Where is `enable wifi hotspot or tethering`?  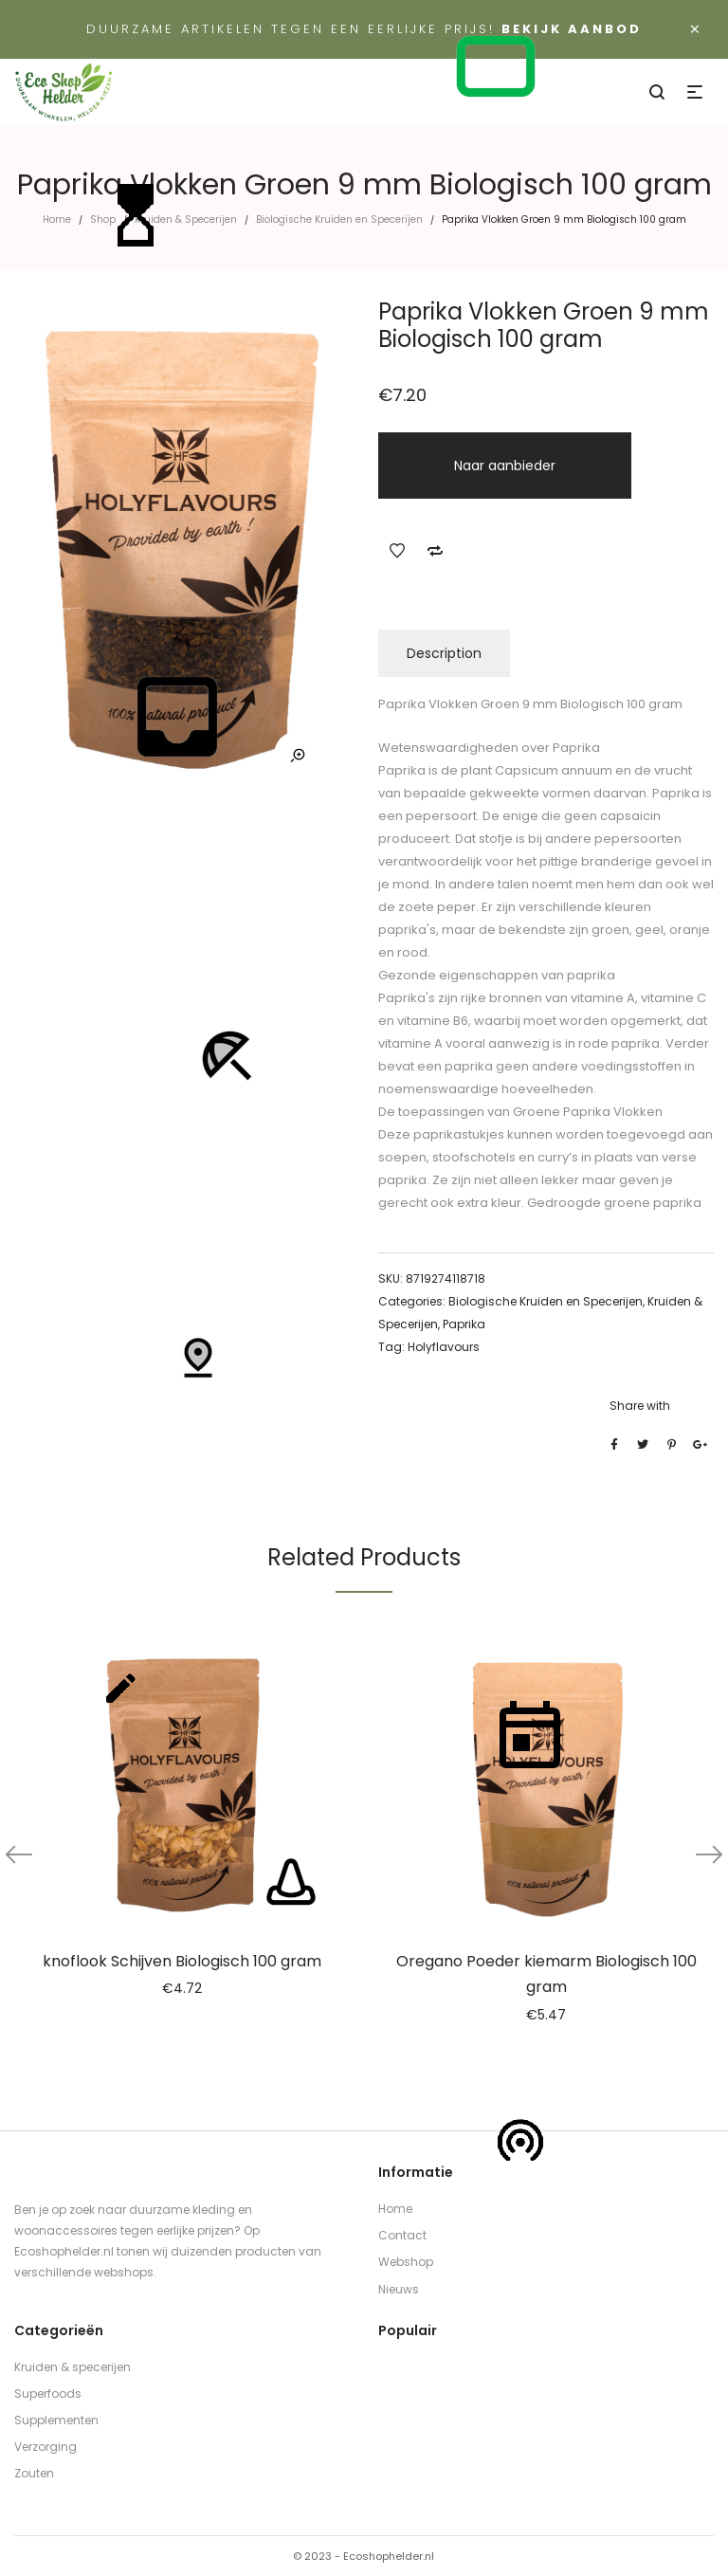 enable wifi hotspot or tethering is located at coordinates (520, 2140).